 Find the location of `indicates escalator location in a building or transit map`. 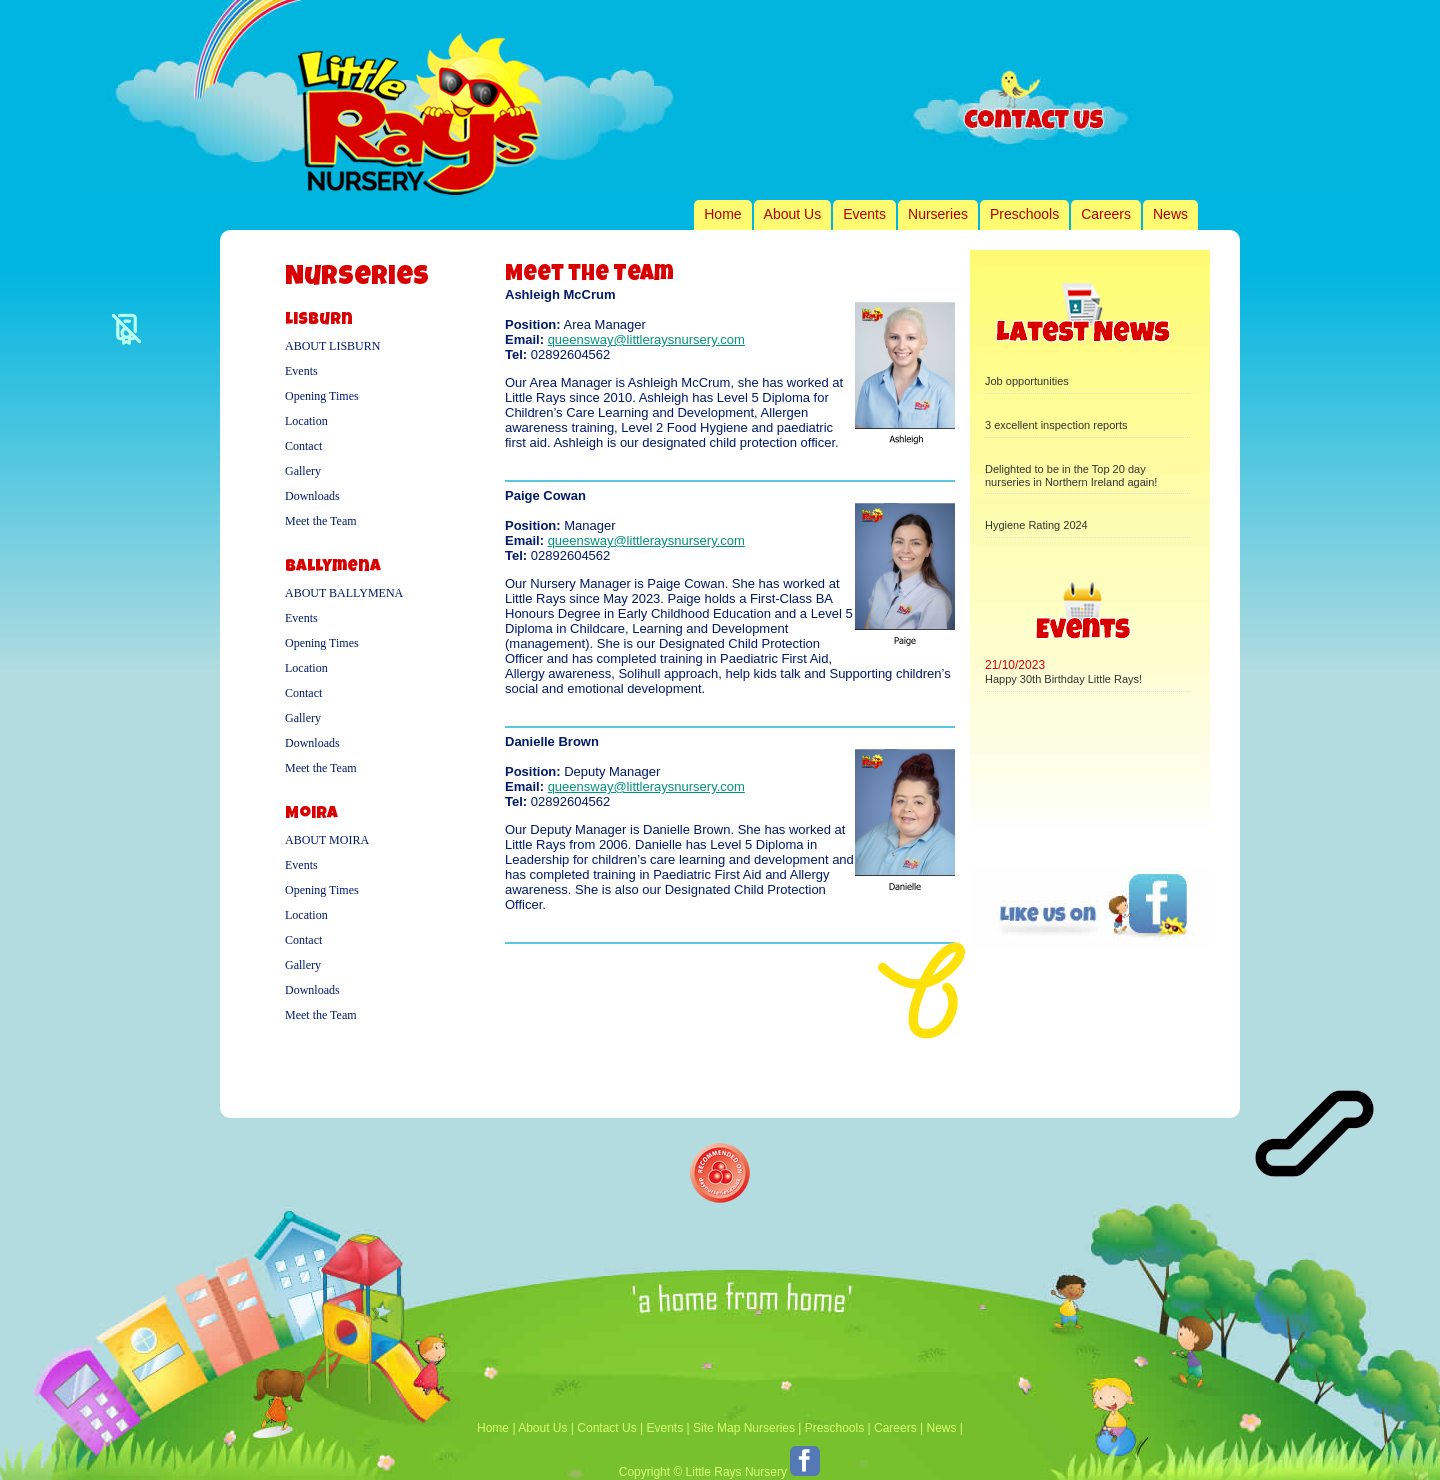

indicates escalator location in a building or transit map is located at coordinates (1314, 1133).